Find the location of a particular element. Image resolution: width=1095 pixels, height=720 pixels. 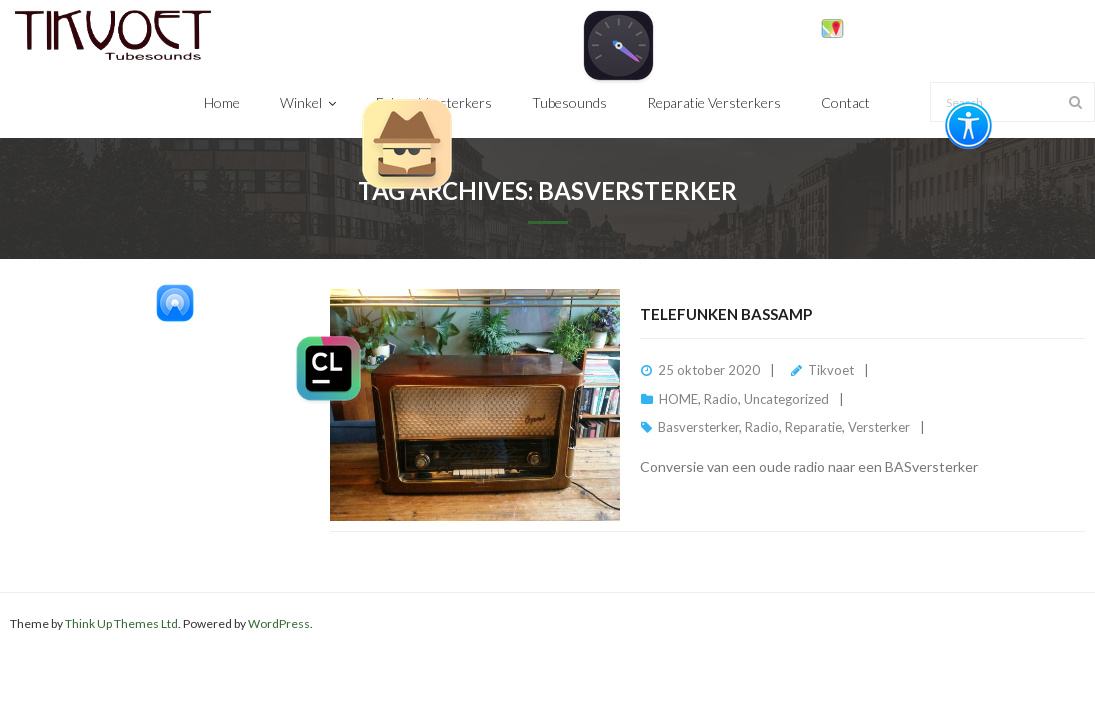

open airdrop to share files with nearby devices is located at coordinates (175, 303).